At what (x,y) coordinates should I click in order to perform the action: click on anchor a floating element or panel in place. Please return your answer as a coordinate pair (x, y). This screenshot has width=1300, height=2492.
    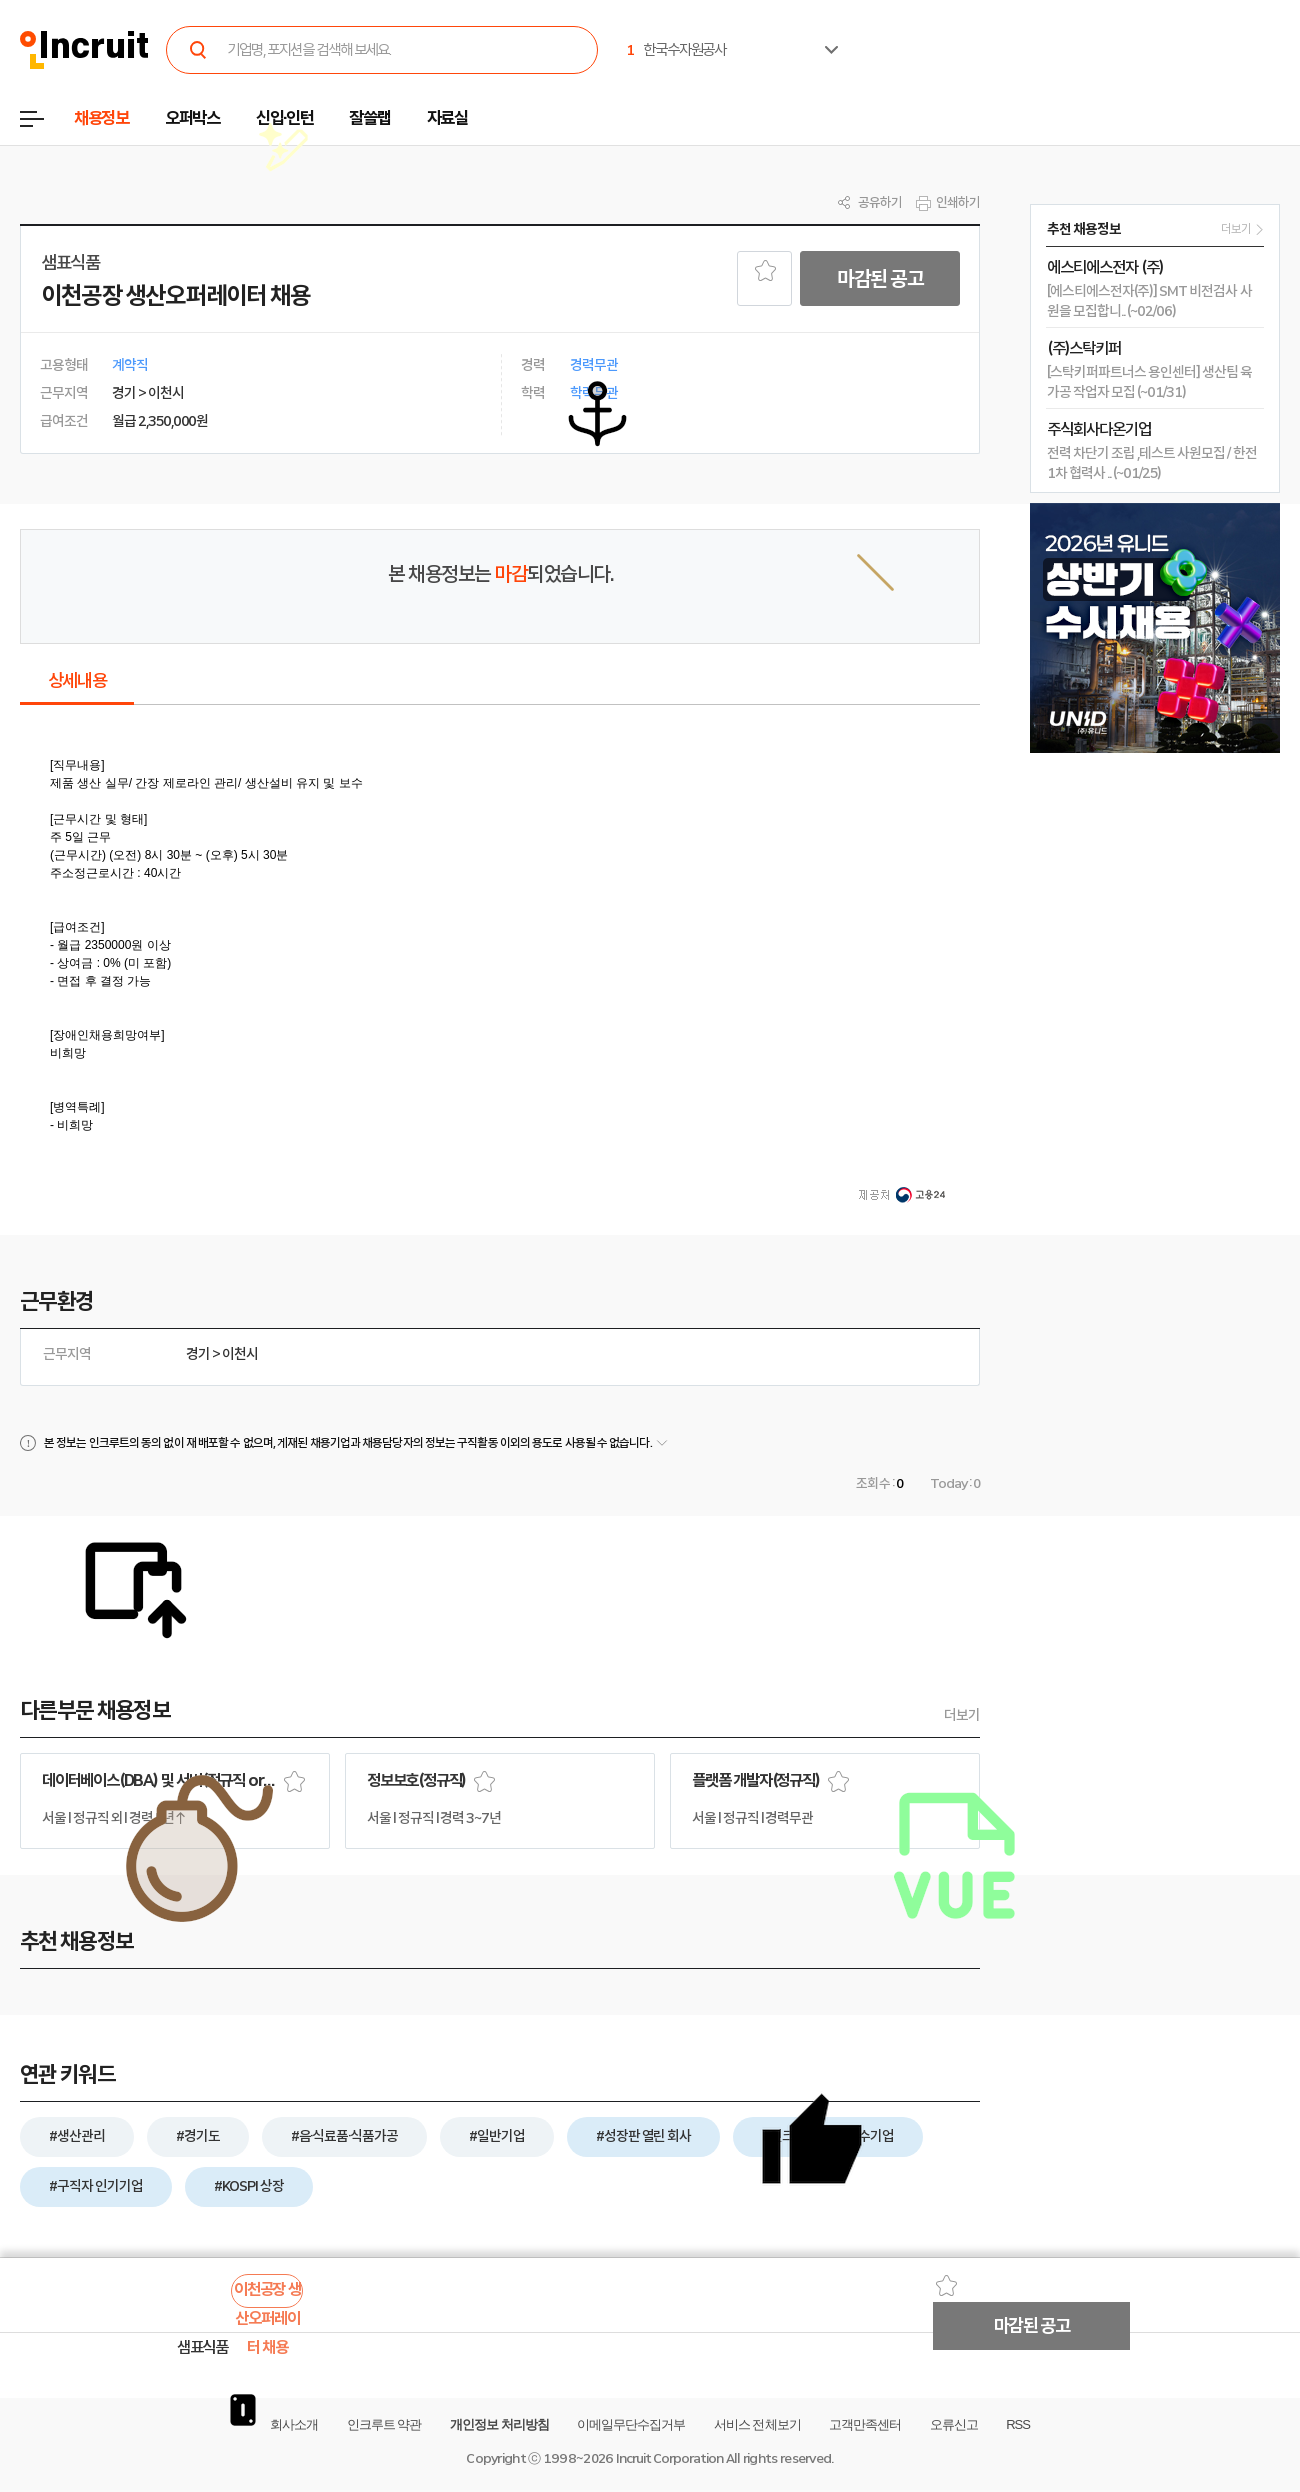
    Looking at the image, I should click on (597, 412).